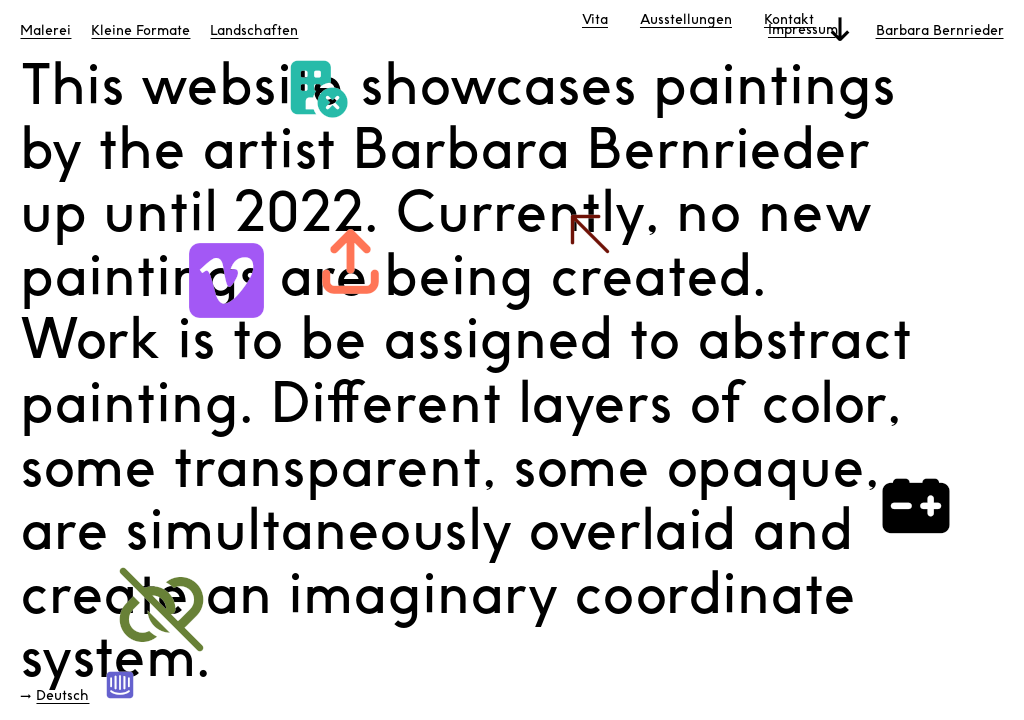 The height and width of the screenshot is (720, 1024). Describe the element at coordinates (916, 508) in the screenshot. I see `check vehicle battery status` at that location.